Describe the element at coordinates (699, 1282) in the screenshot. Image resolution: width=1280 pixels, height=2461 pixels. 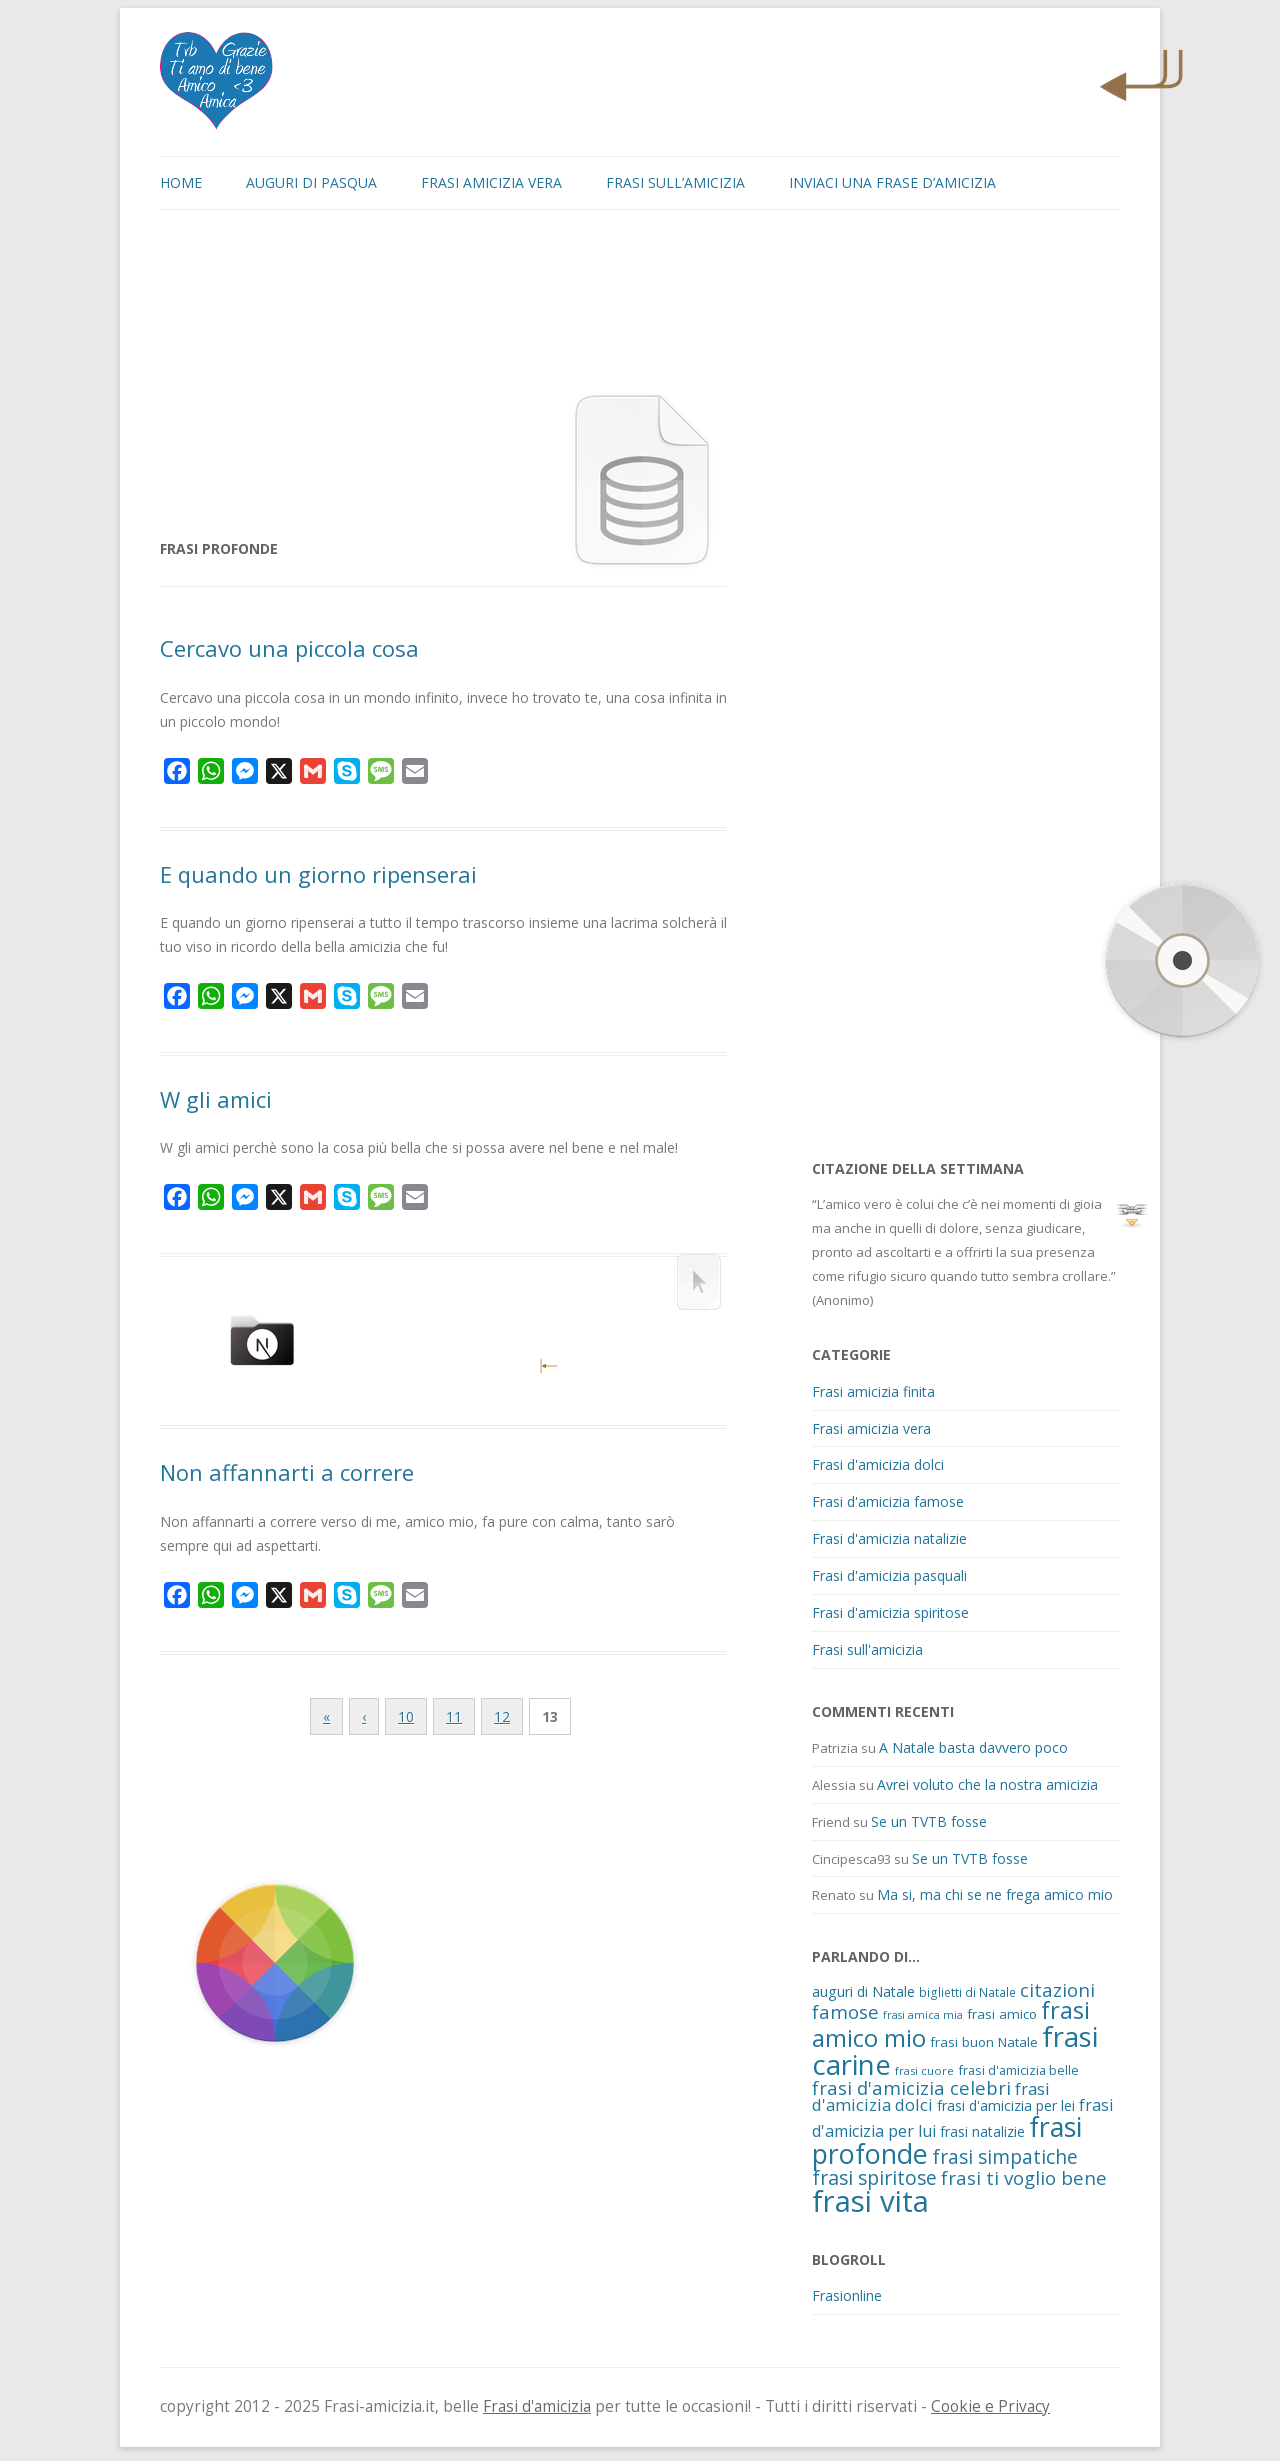
I see `cursor image file type` at that location.